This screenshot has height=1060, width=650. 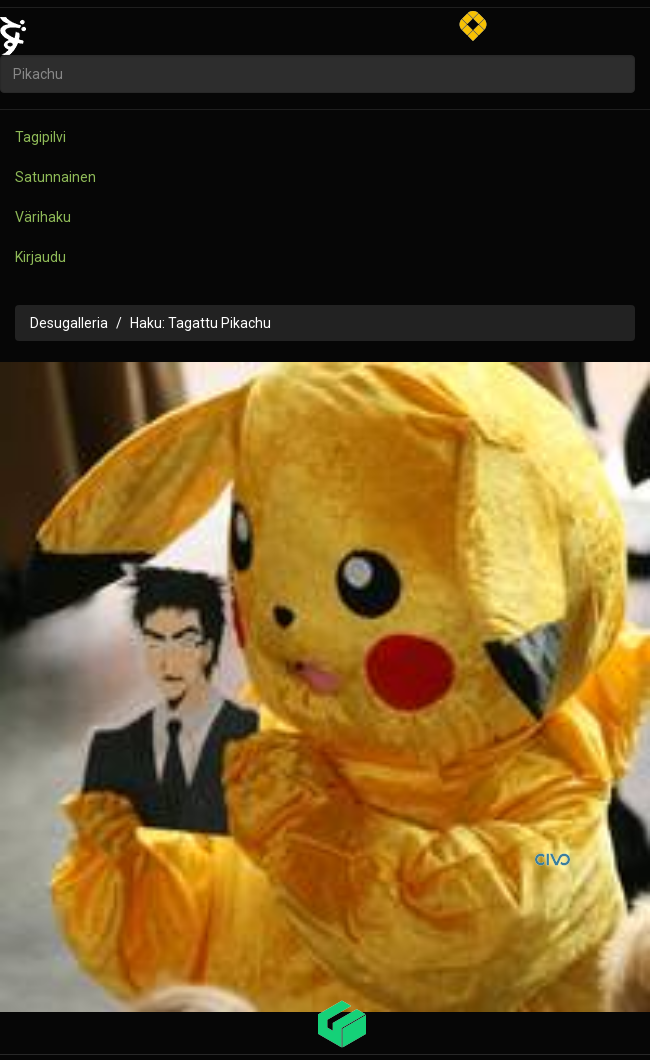 I want to click on git large file storage logo, so click(x=342, y=1024).